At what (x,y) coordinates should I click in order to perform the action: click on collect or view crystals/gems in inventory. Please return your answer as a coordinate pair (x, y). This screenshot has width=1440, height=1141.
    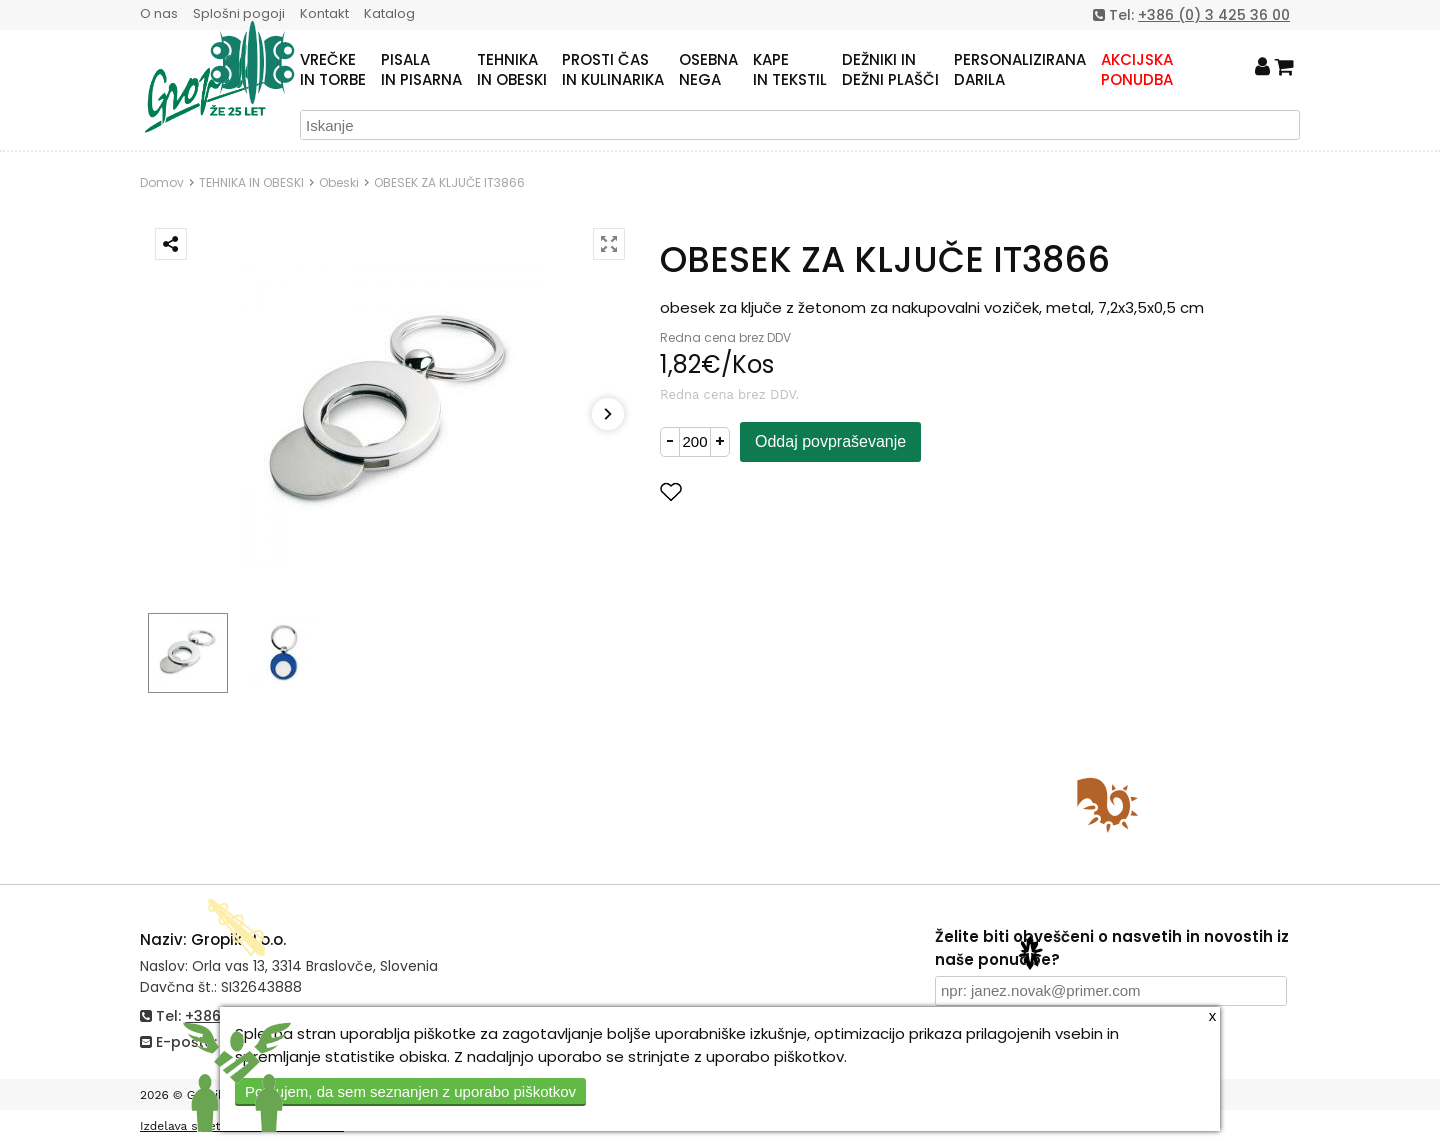
    Looking at the image, I should click on (1030, 953).